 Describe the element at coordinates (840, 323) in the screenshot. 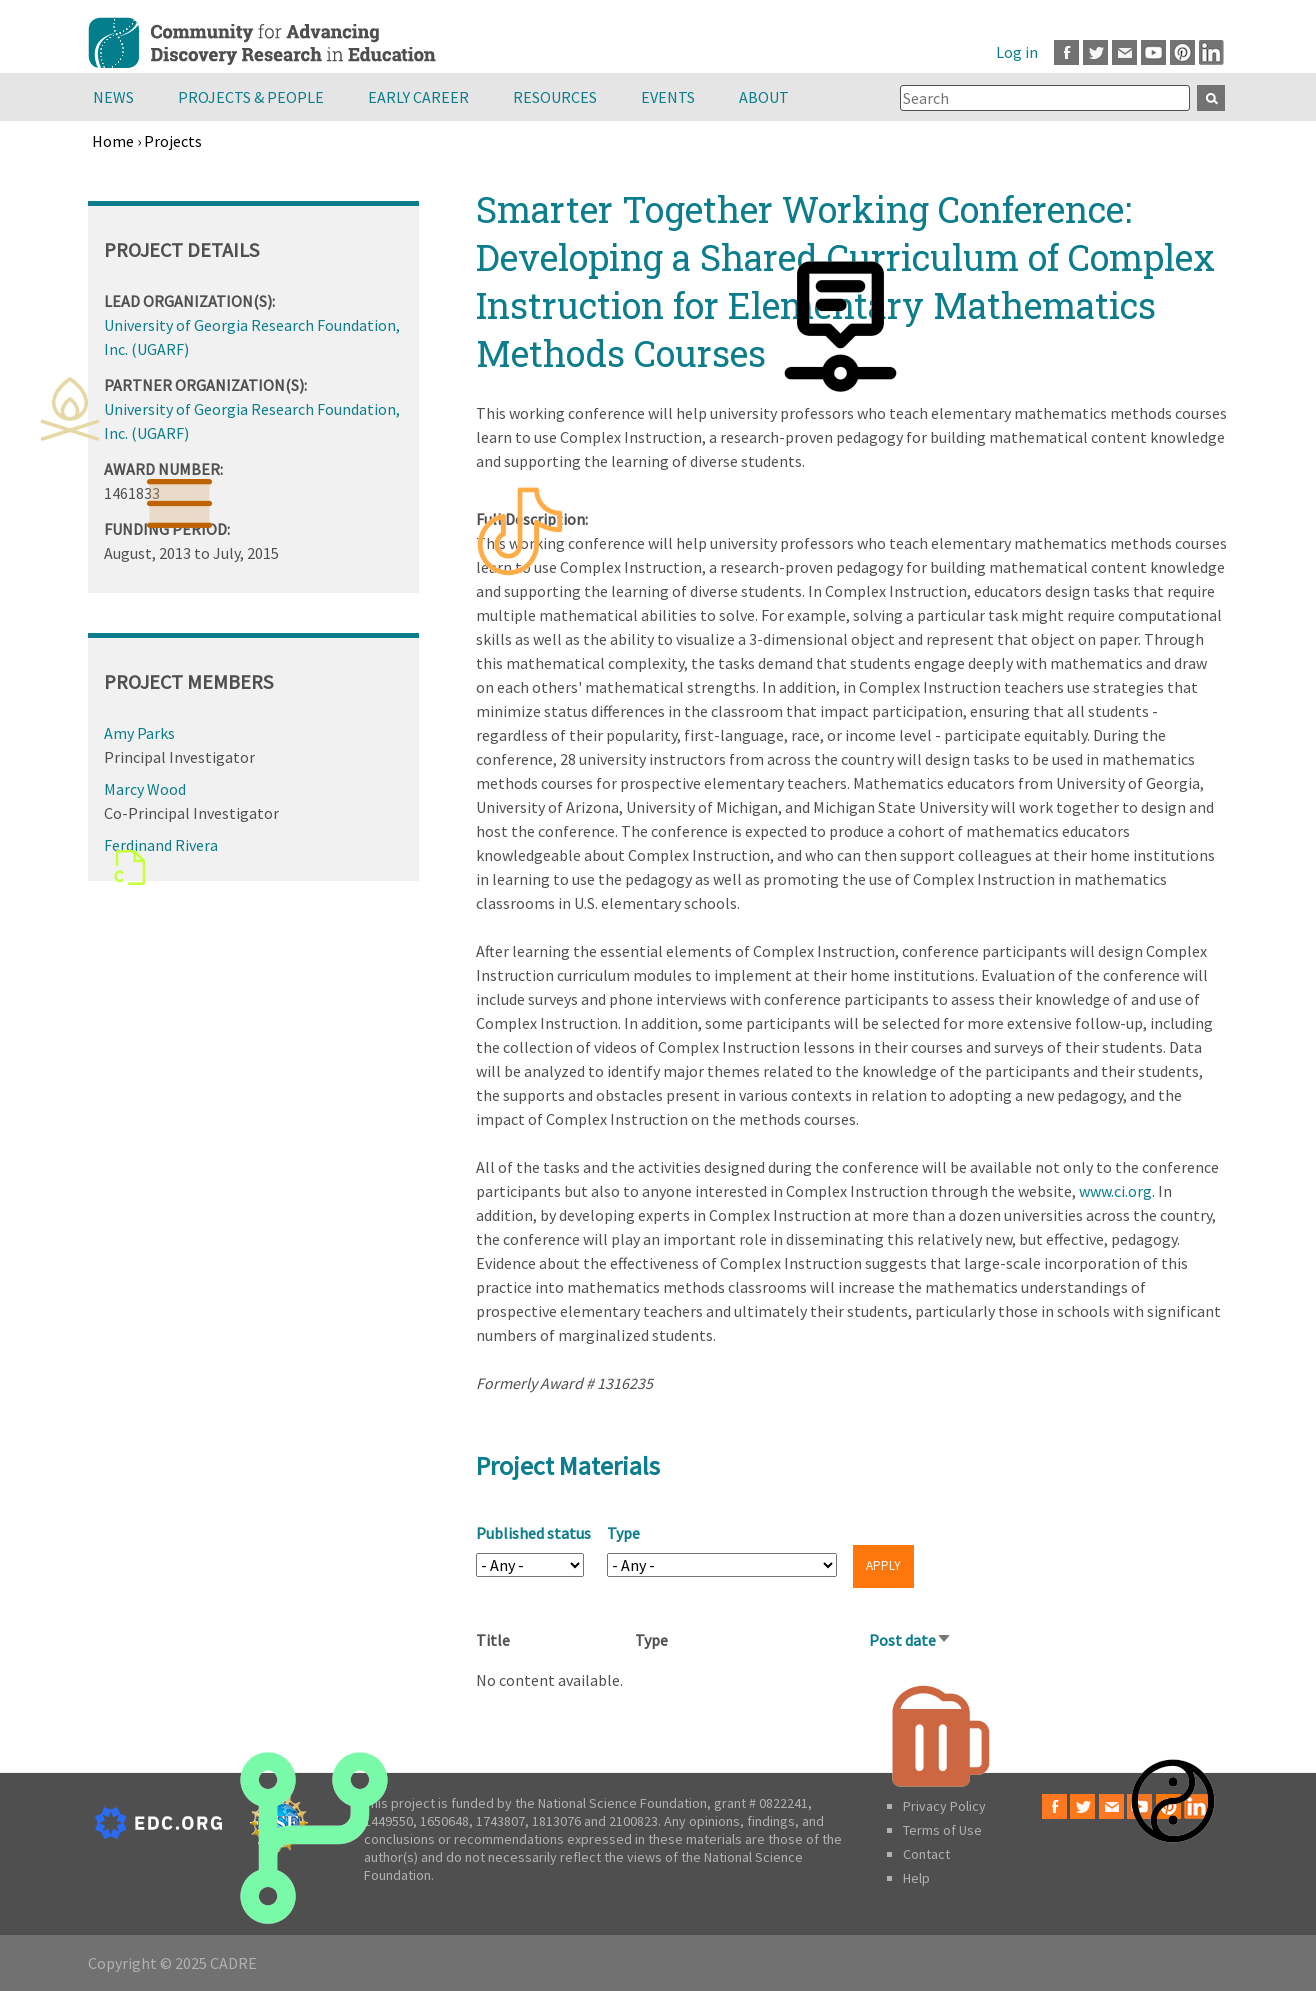

I see `view event details on timeline` at that location.